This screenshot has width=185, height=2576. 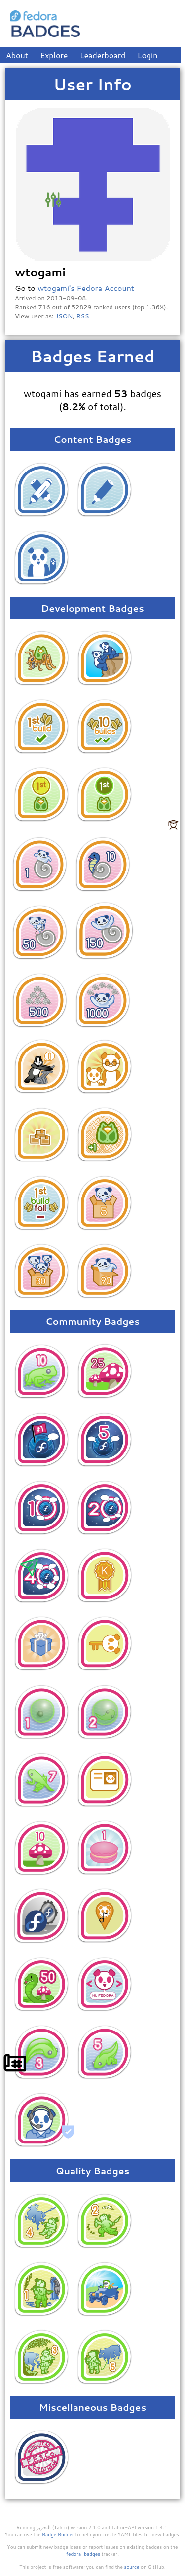 I want to click on adjust settings or preferences, so click(x=53, y=200).